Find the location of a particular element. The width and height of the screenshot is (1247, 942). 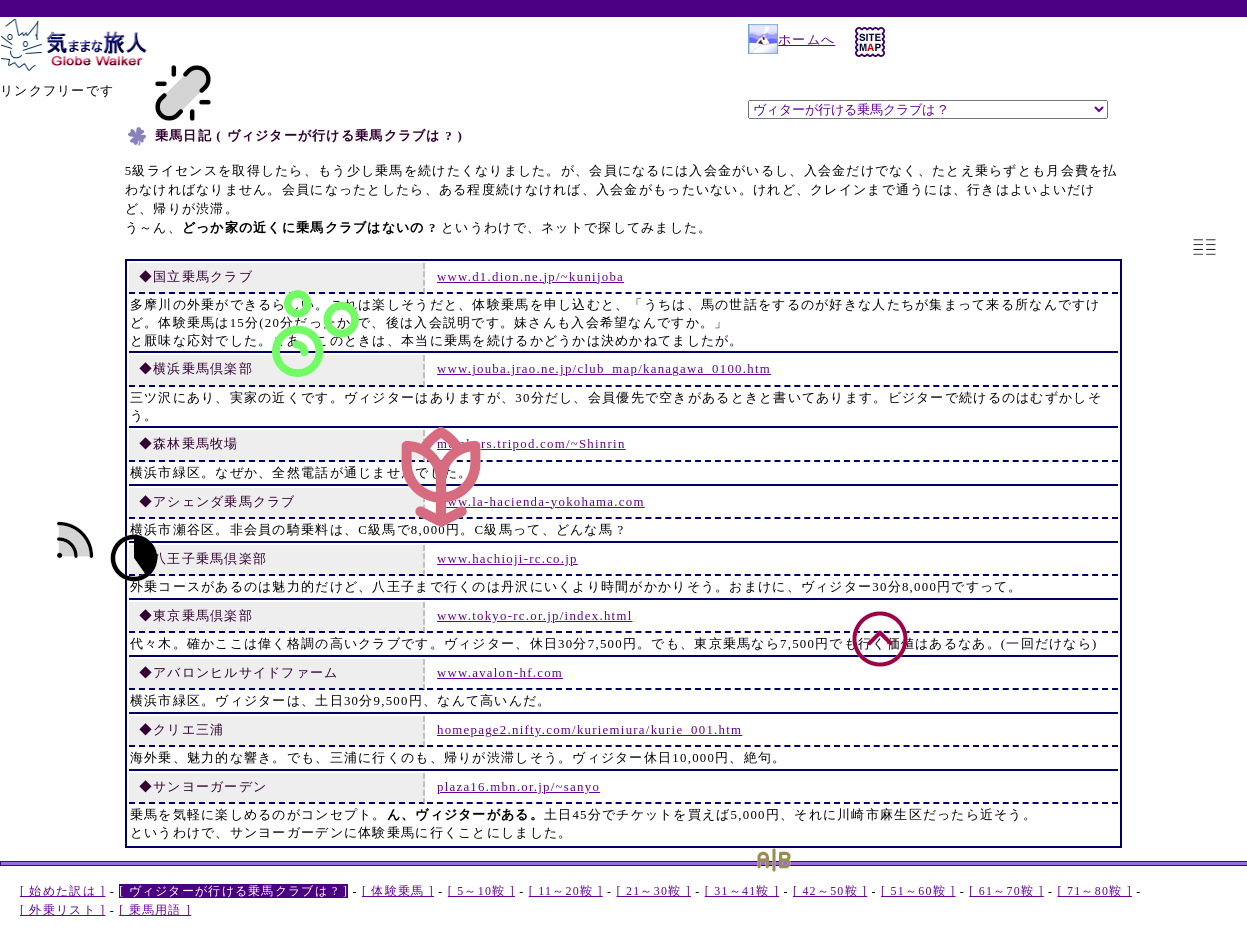

open chat or messaging is located at coordinates (315, 333).